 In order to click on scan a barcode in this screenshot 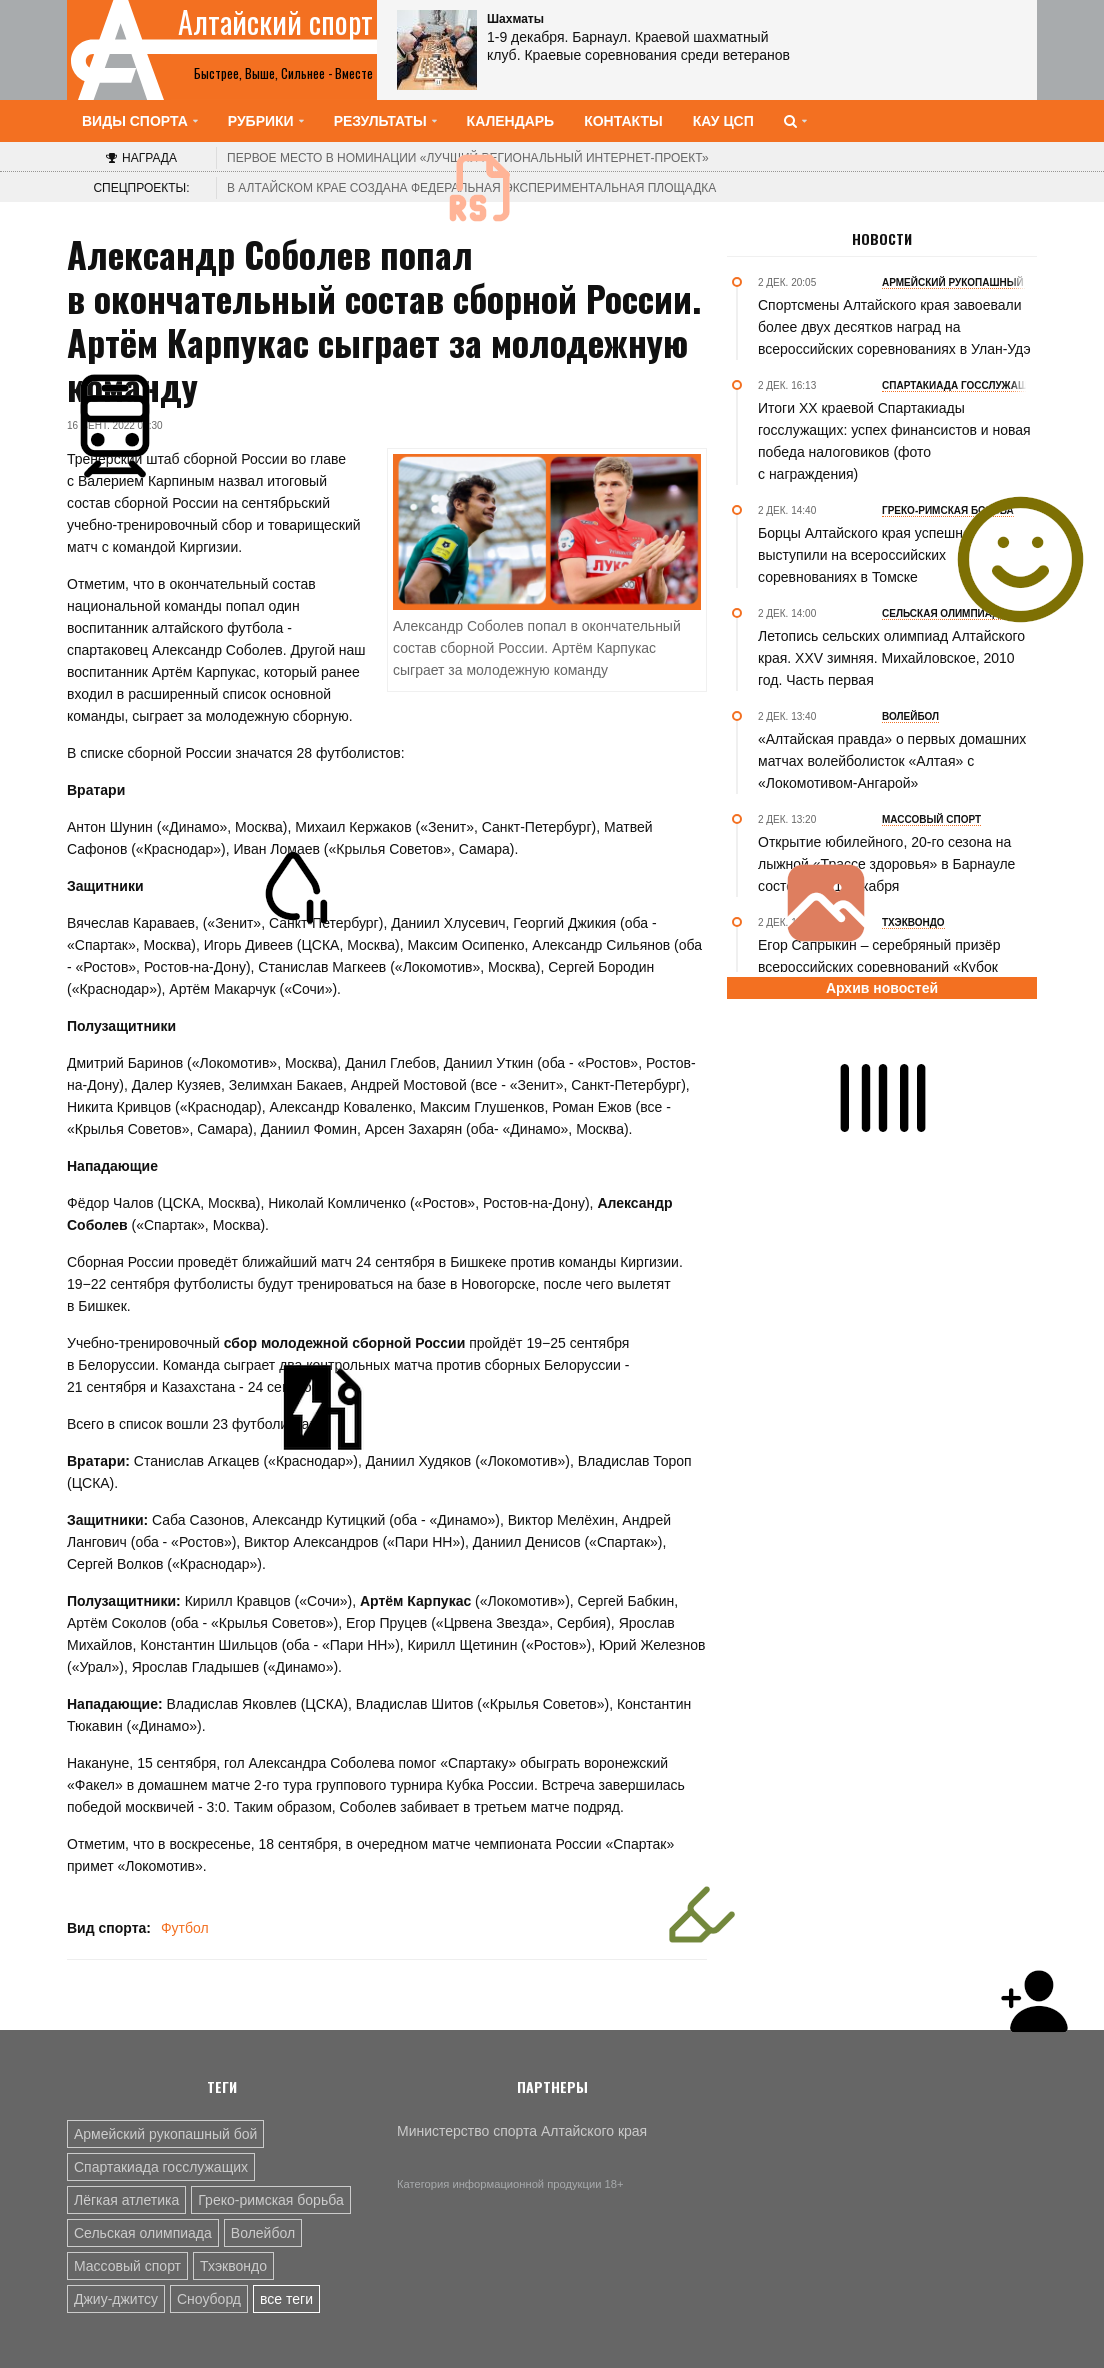, I will do `click(883, 1098)`.